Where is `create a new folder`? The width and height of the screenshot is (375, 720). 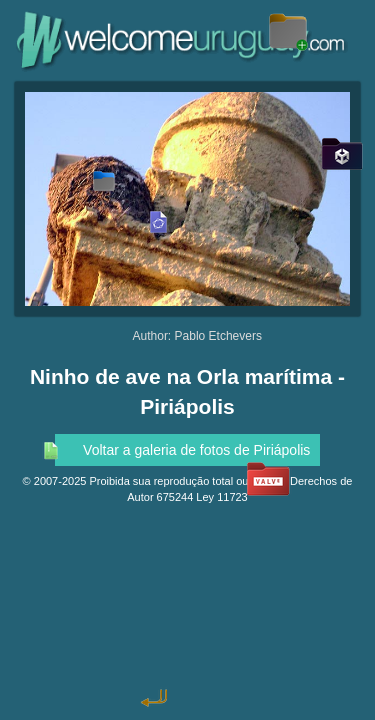
create a new folder is located at coordinates (288, 31).